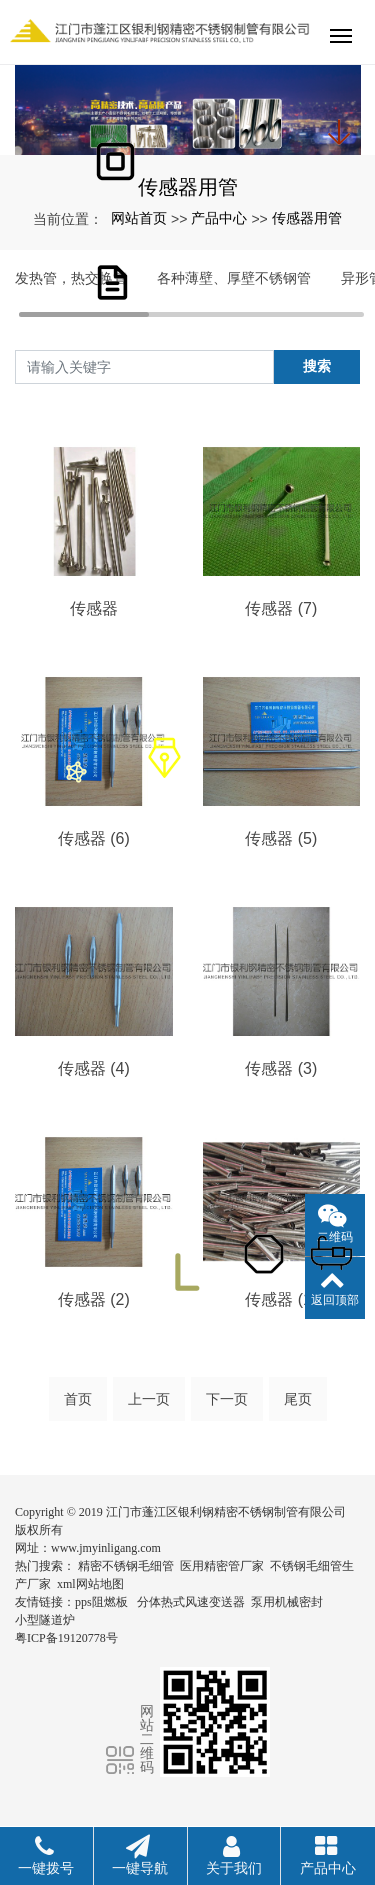 The image size is (375, 1885). Describe the element at coordinates (76, 772) in the screenshot. I see `connect to the fediverse network` at that location.